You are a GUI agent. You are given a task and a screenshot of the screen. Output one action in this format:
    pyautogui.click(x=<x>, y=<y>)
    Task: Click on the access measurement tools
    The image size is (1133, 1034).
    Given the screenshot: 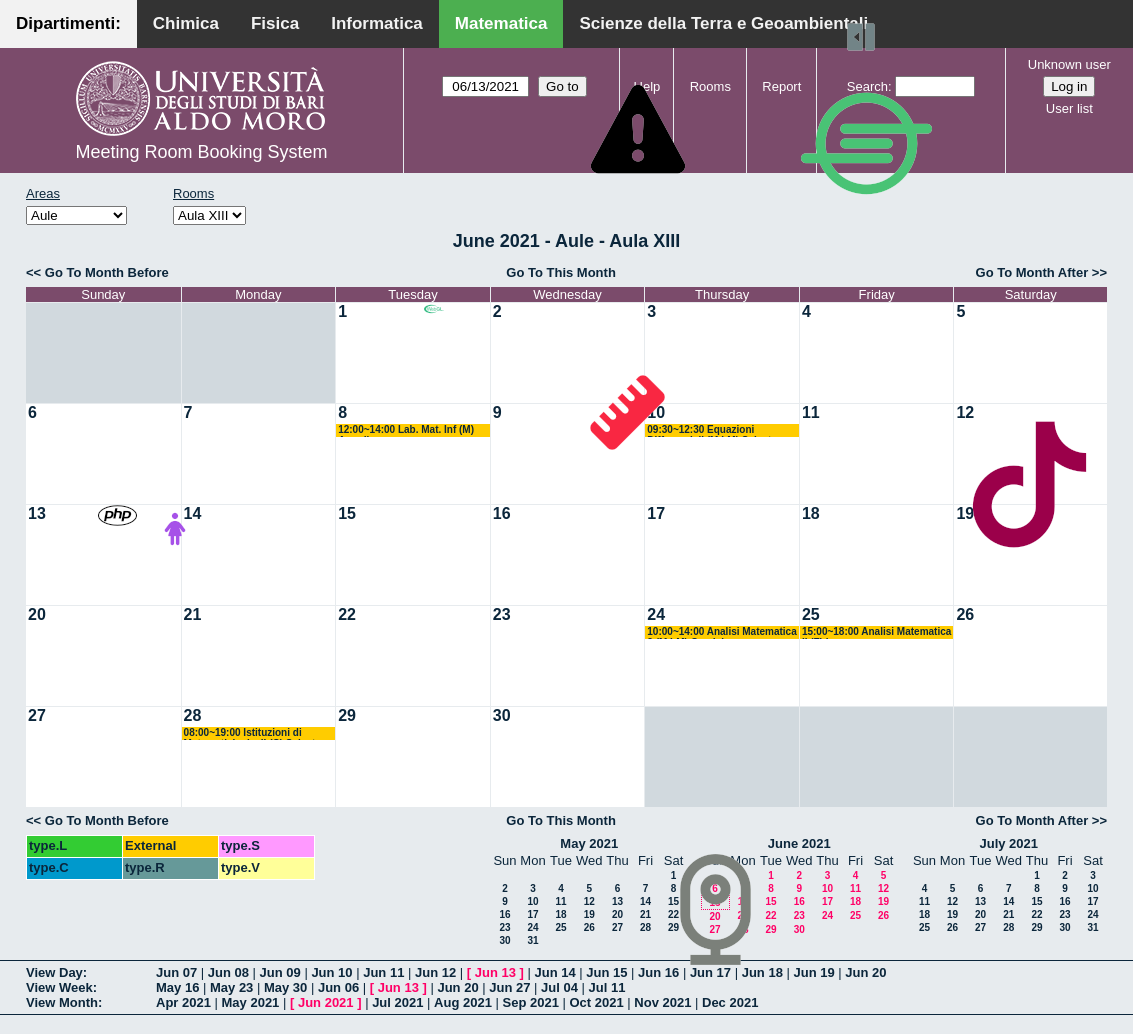 What is the action you would take?
    pyautogui.click(x=627, y=412)
    